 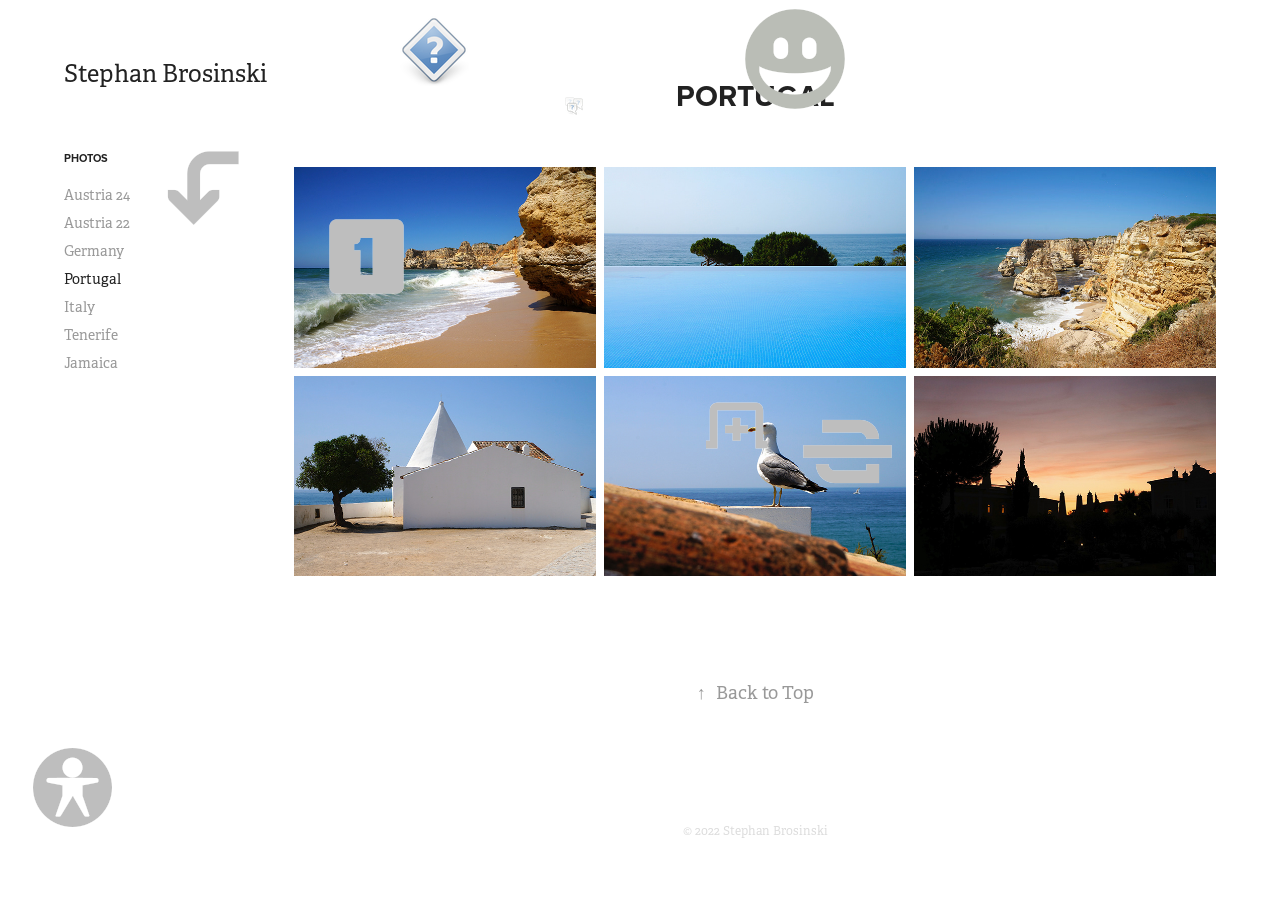 I want to click on indicates a help or information dialog, so click(x=434, y=51).